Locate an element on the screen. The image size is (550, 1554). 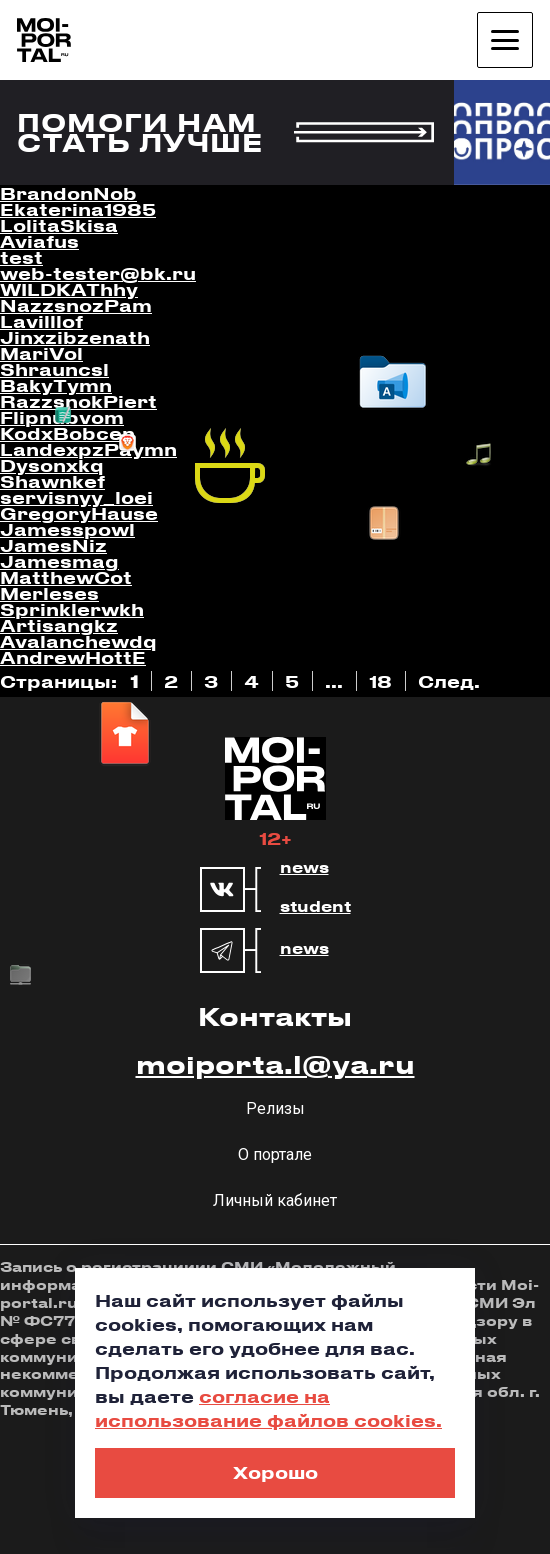
caffeine mode is active, preventing sleep is located at coordinates (230, 468).